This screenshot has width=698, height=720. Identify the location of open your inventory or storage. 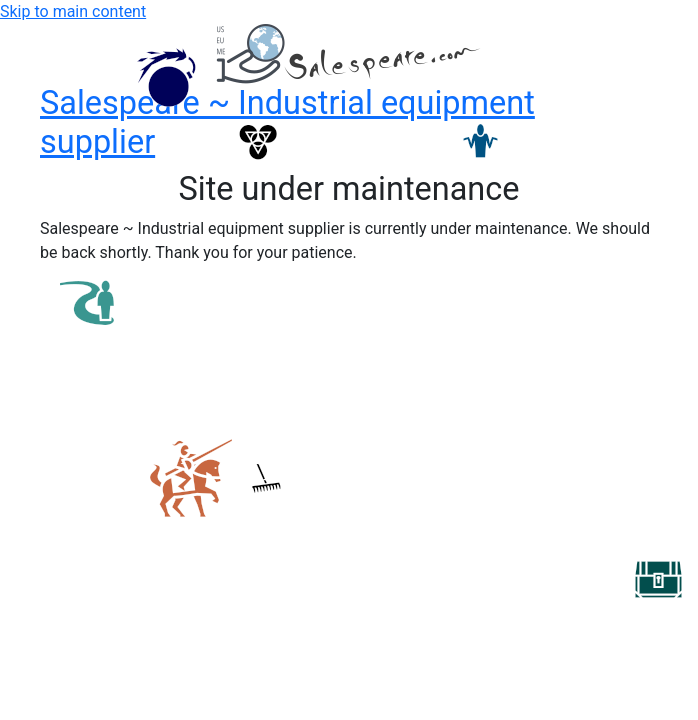
(658, 579).